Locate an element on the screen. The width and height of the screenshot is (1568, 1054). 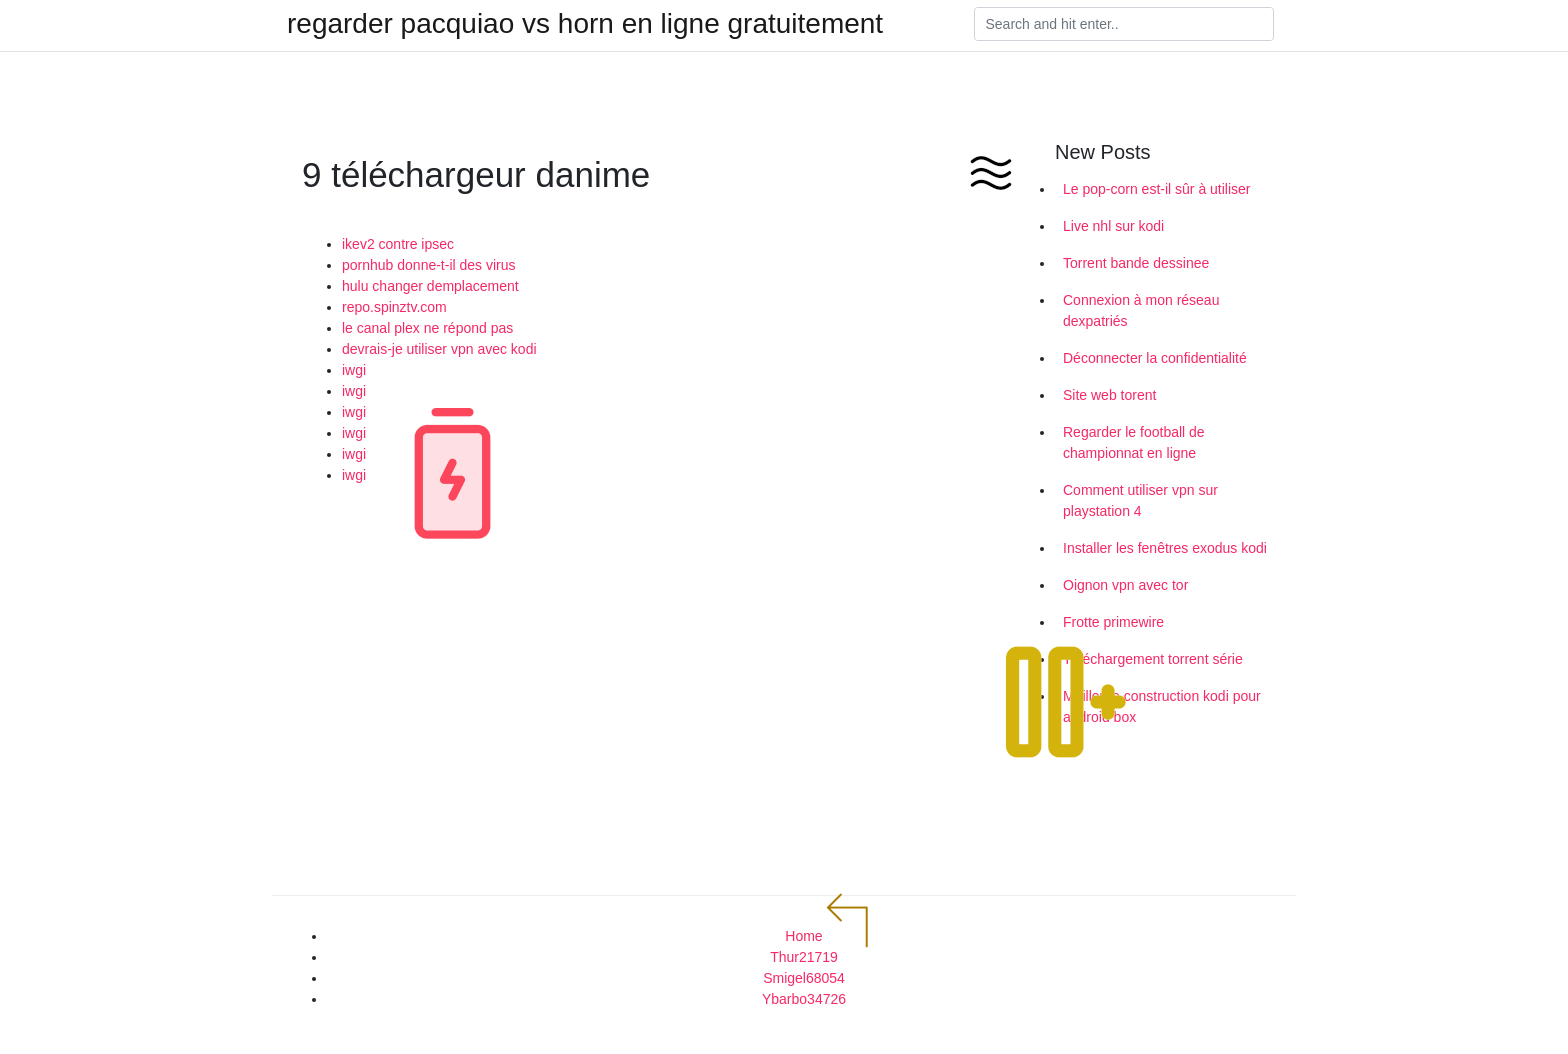
indicates device is currently charging is located at coordinates (452, 475).